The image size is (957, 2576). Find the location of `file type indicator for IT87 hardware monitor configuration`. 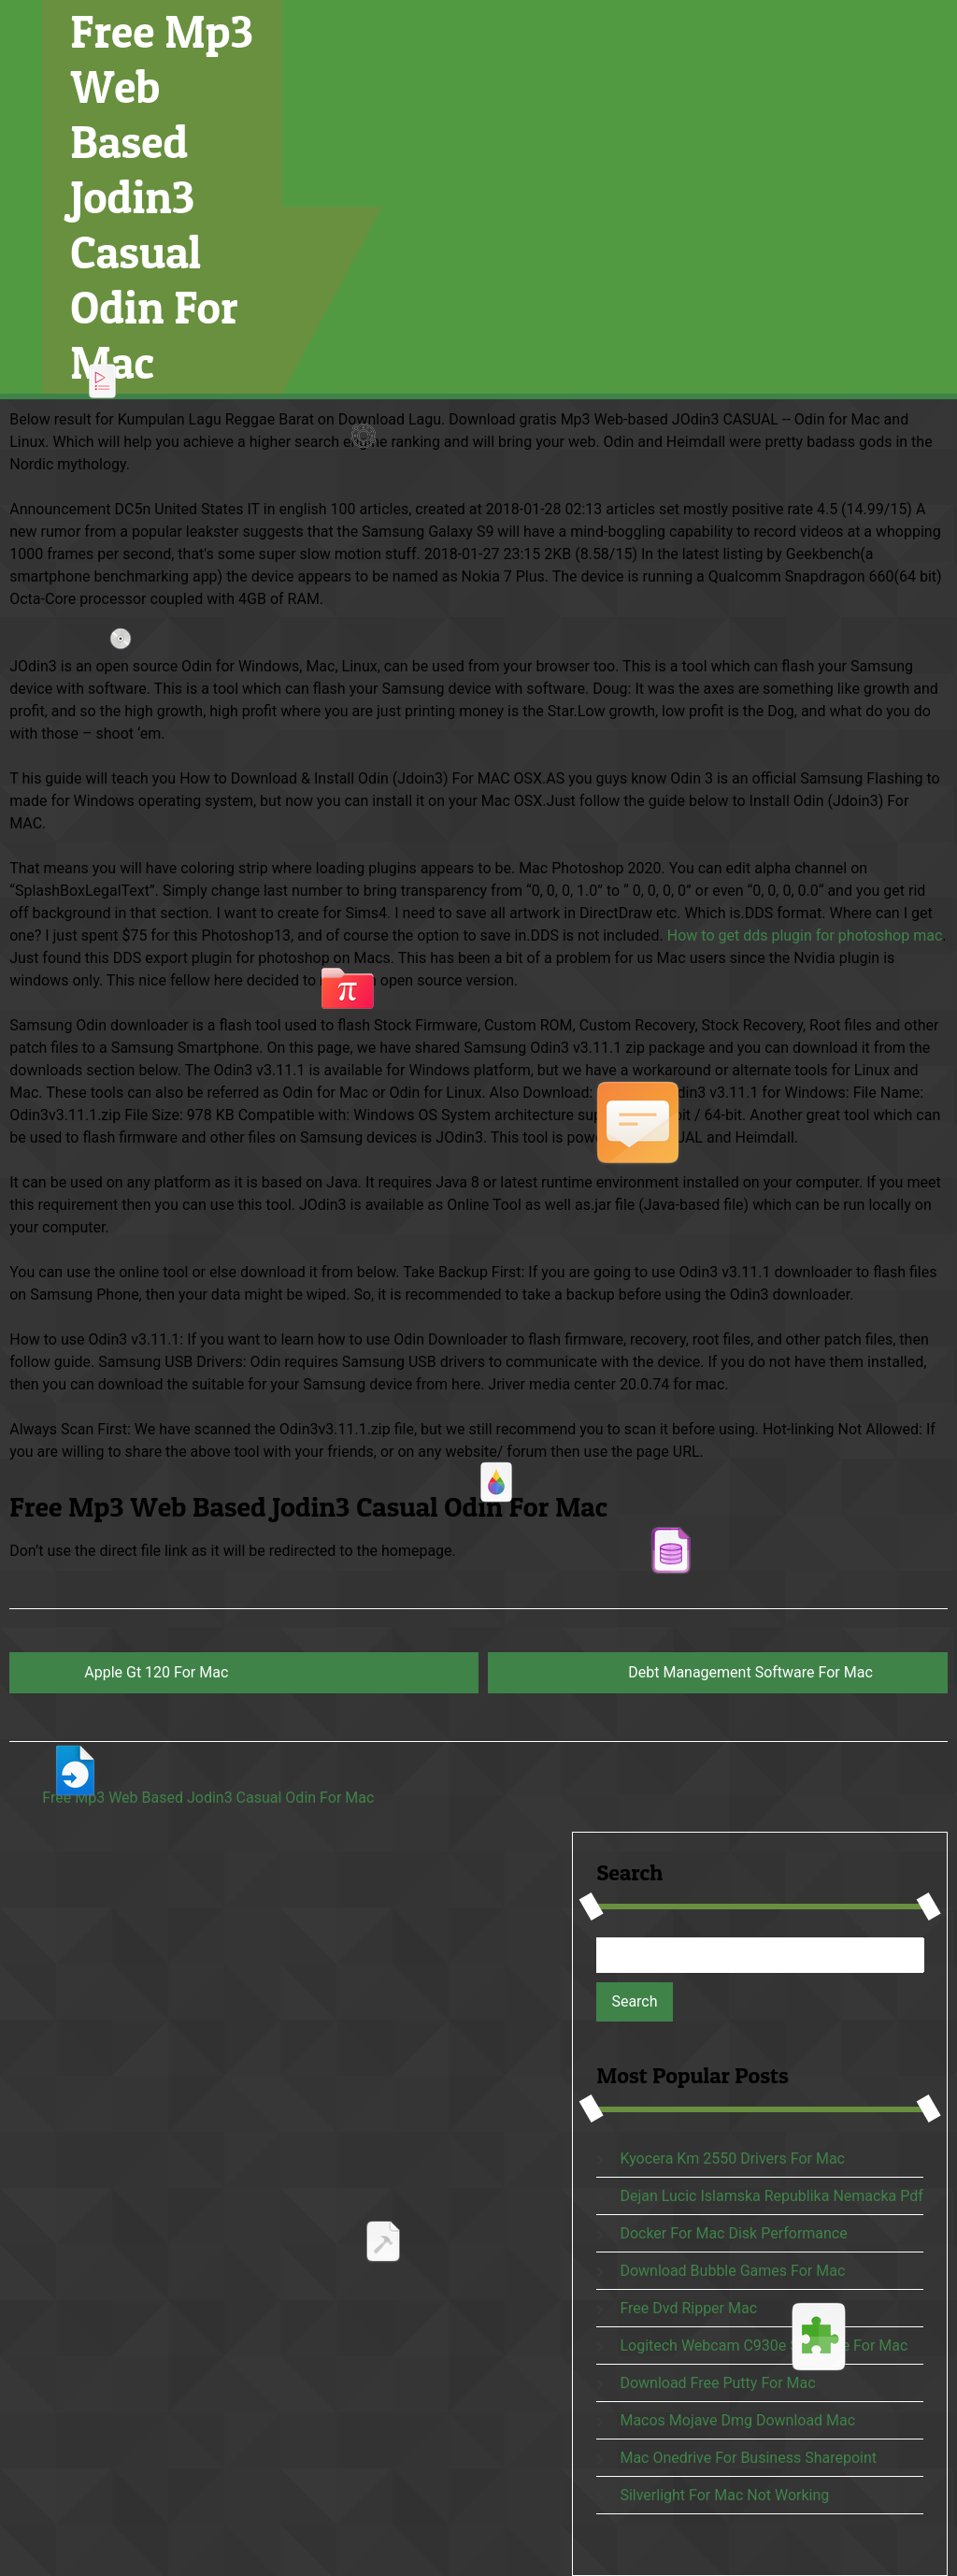

file type indicator for IT87 hardware monitor configuration is located at coordinates (496, 1482).